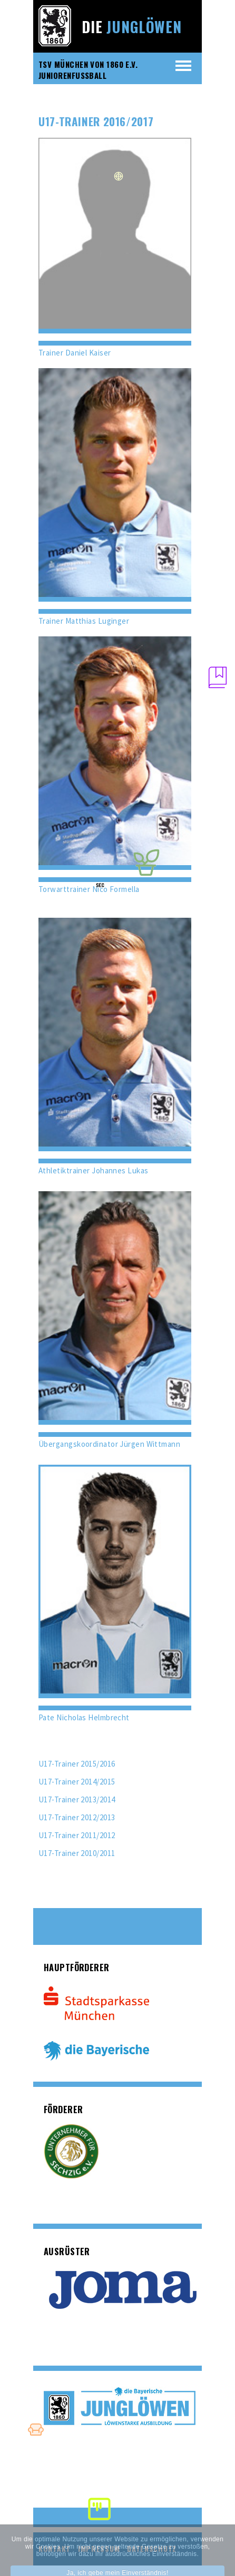 The width and height of the screenshot is (235, 2576). What do you see at coordinates (218, 677) in the screenshot?
I see `access your bookmarked reading list` at bounding box center [218, 677].